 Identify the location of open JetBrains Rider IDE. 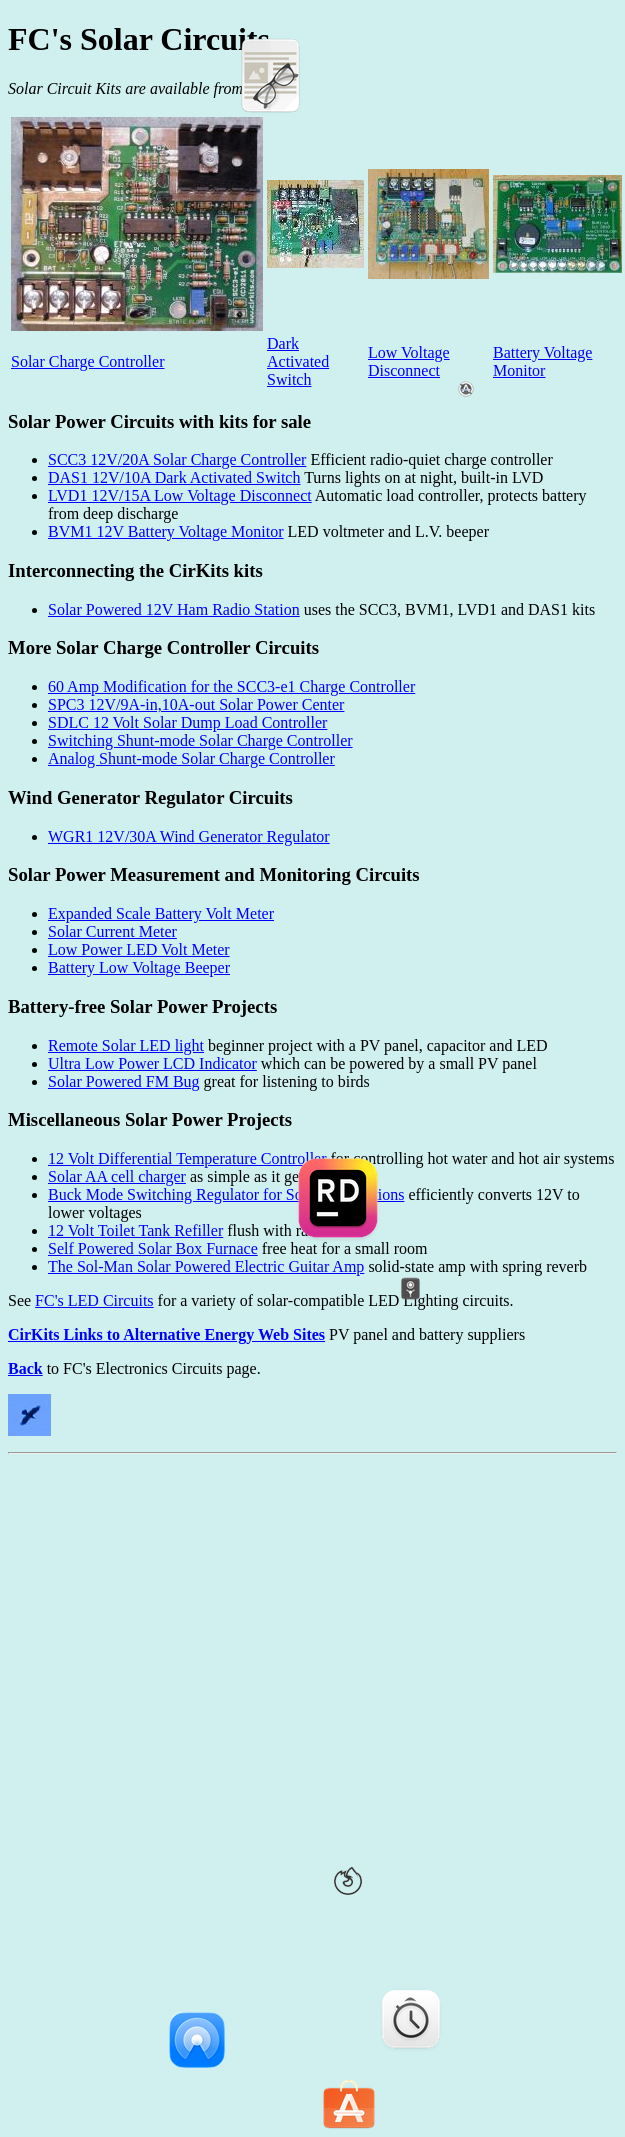
(338, 1198).